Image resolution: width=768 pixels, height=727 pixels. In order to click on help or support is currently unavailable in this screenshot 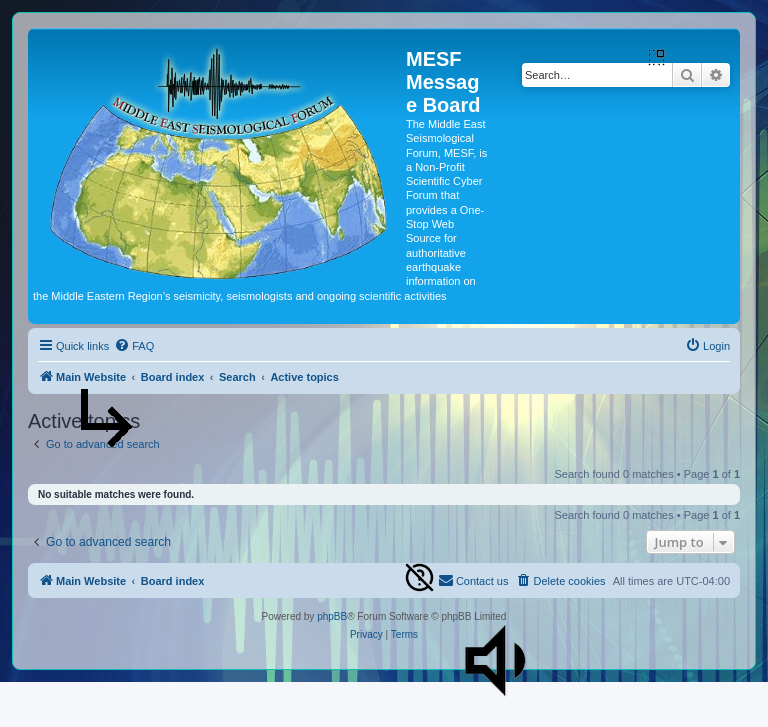, I will do `click(419, 577)`.